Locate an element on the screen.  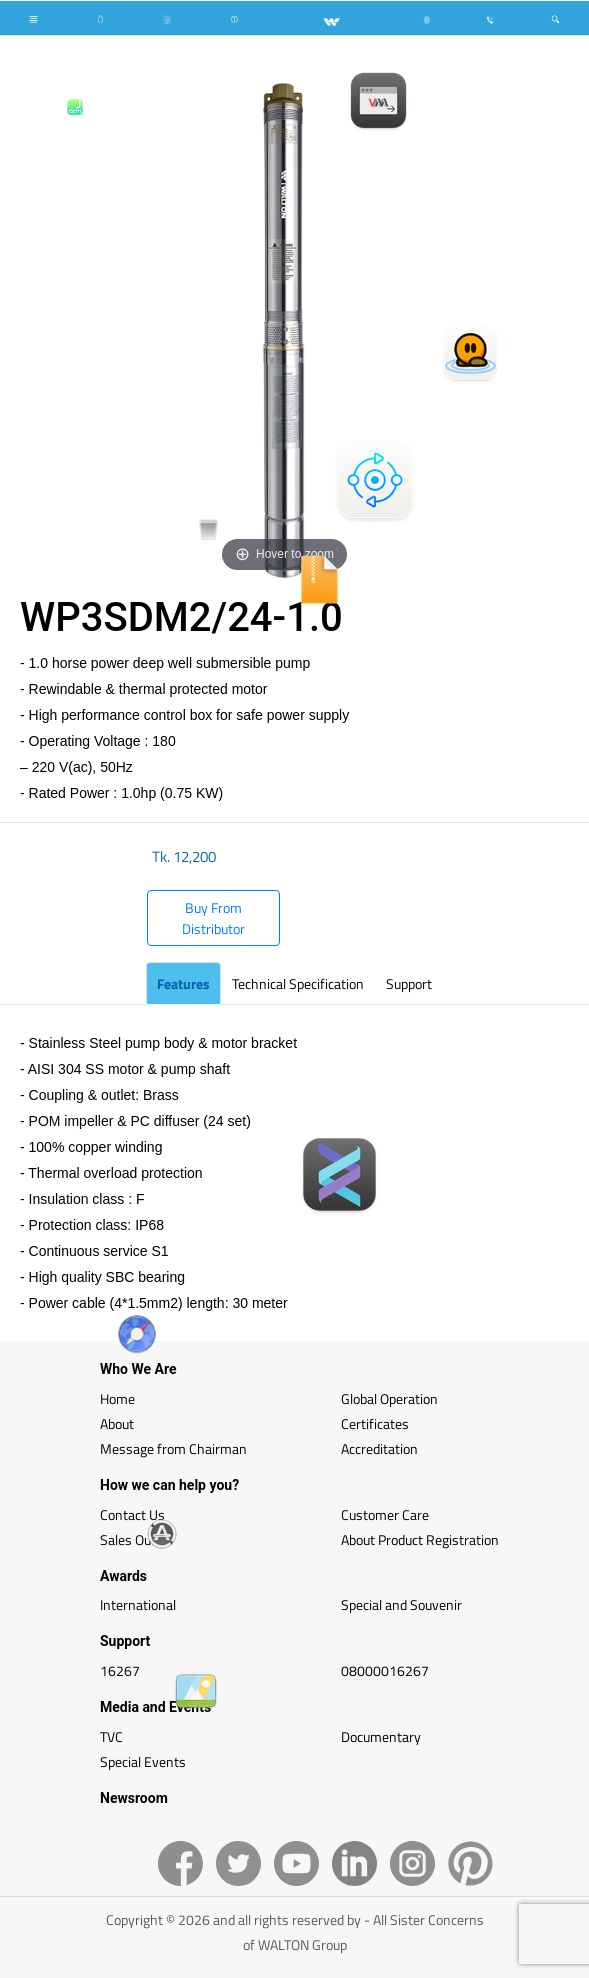
open the software updater application is located at coordinates (162, 1534).